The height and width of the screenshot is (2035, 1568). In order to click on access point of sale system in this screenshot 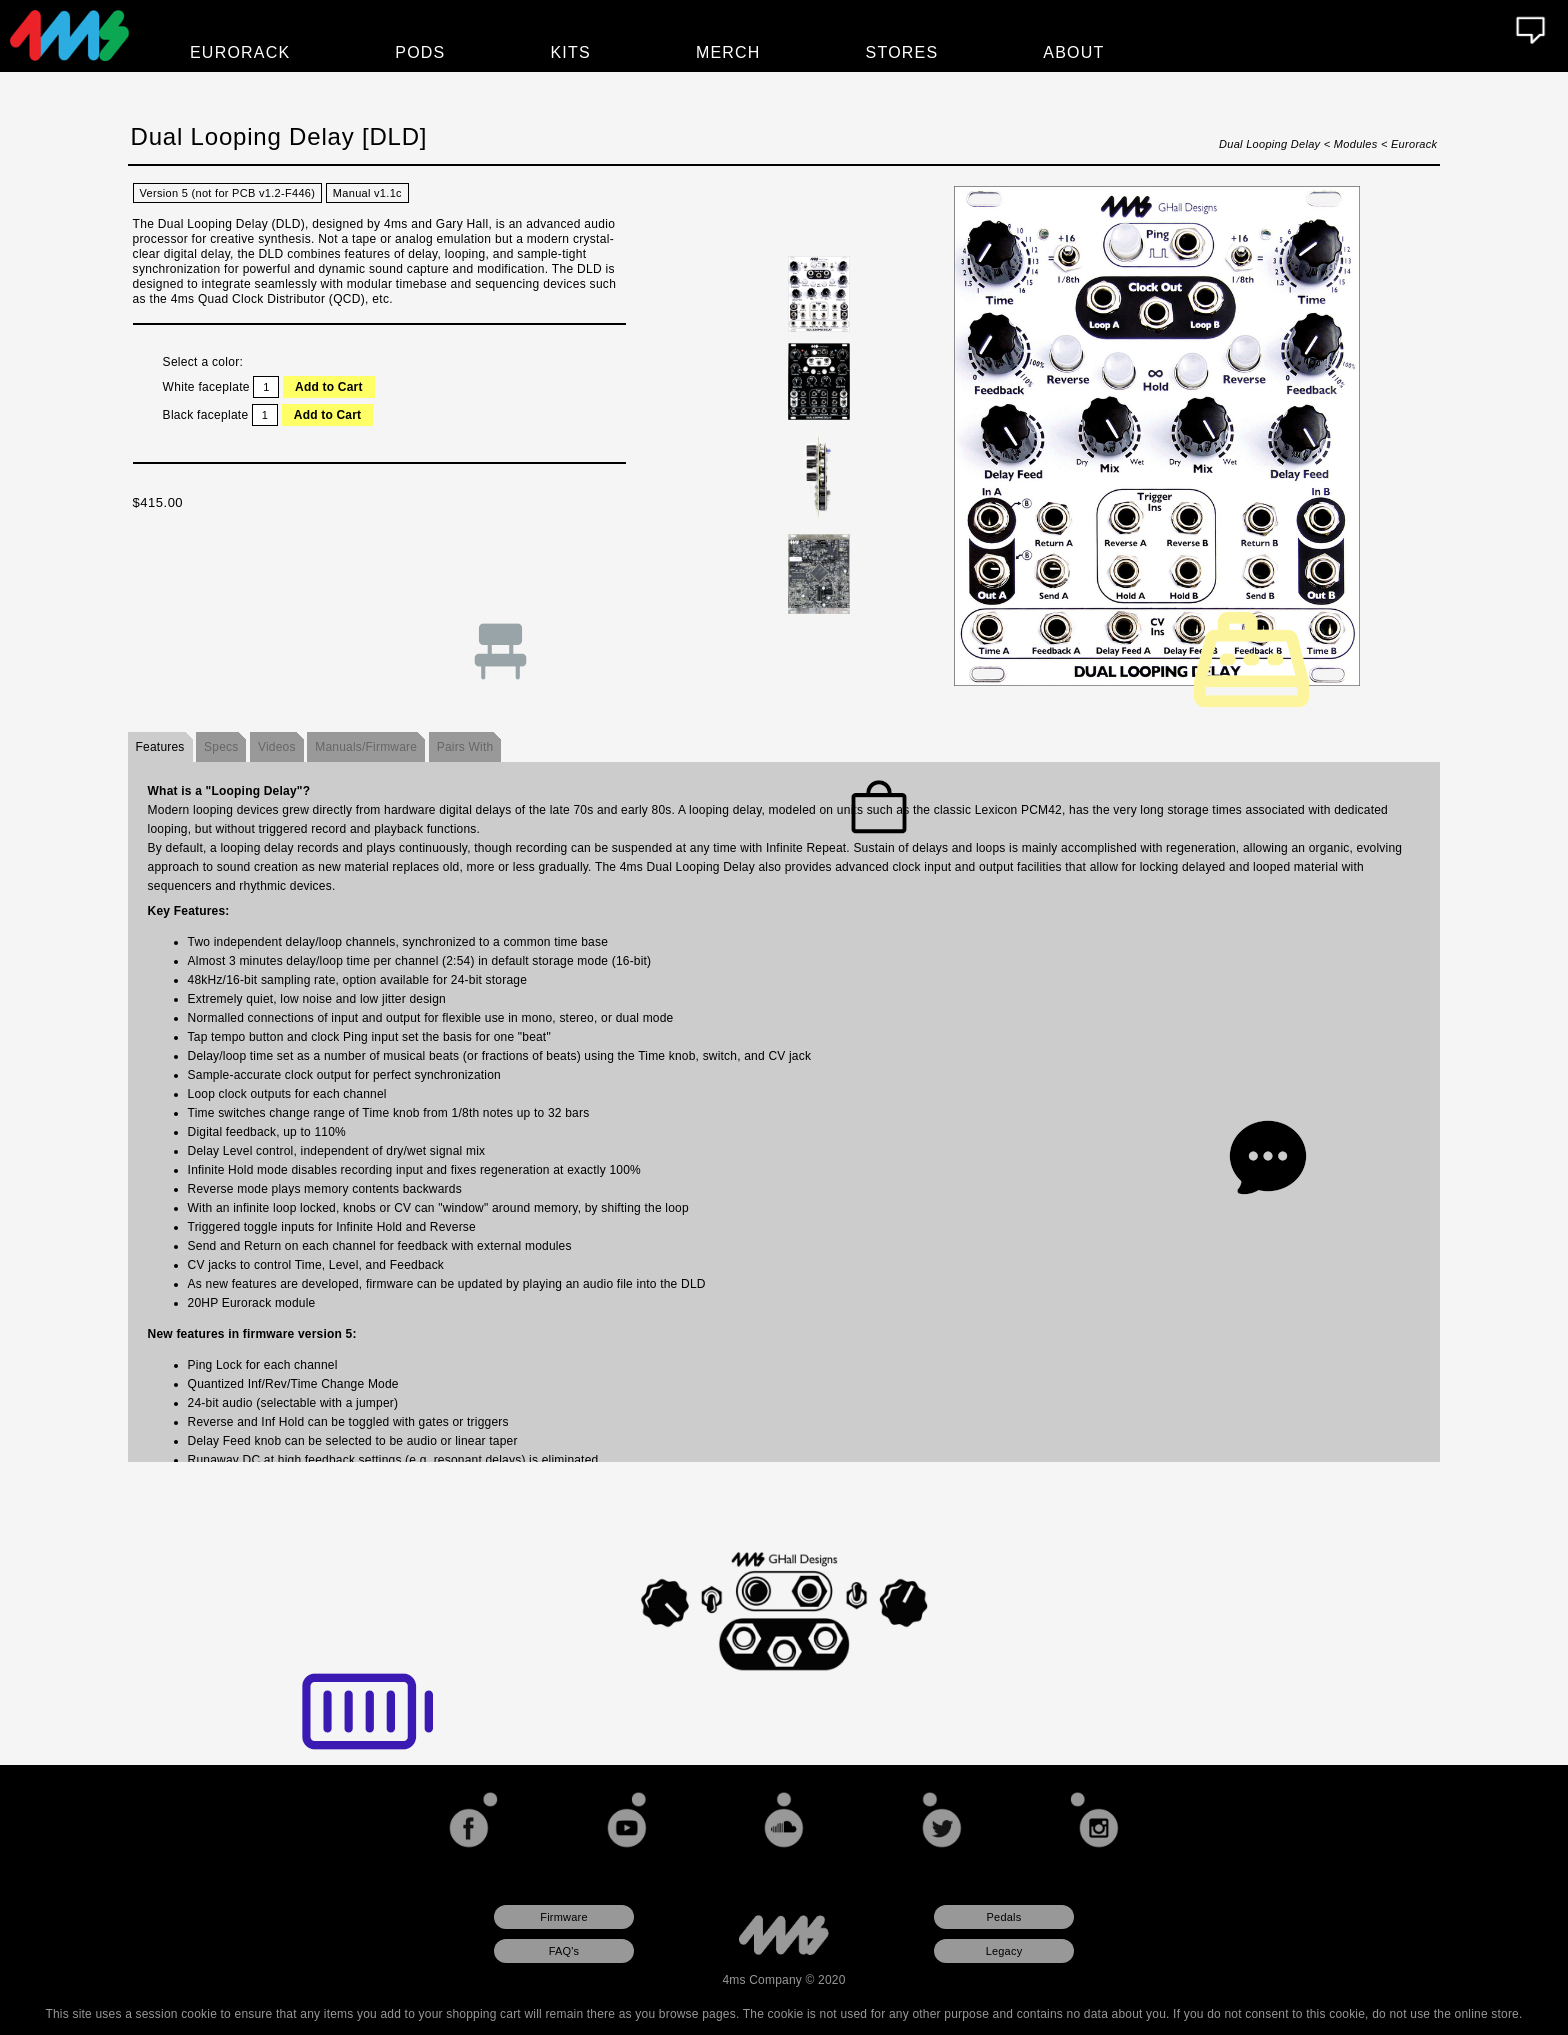, I will do `click(1251, 665)`.